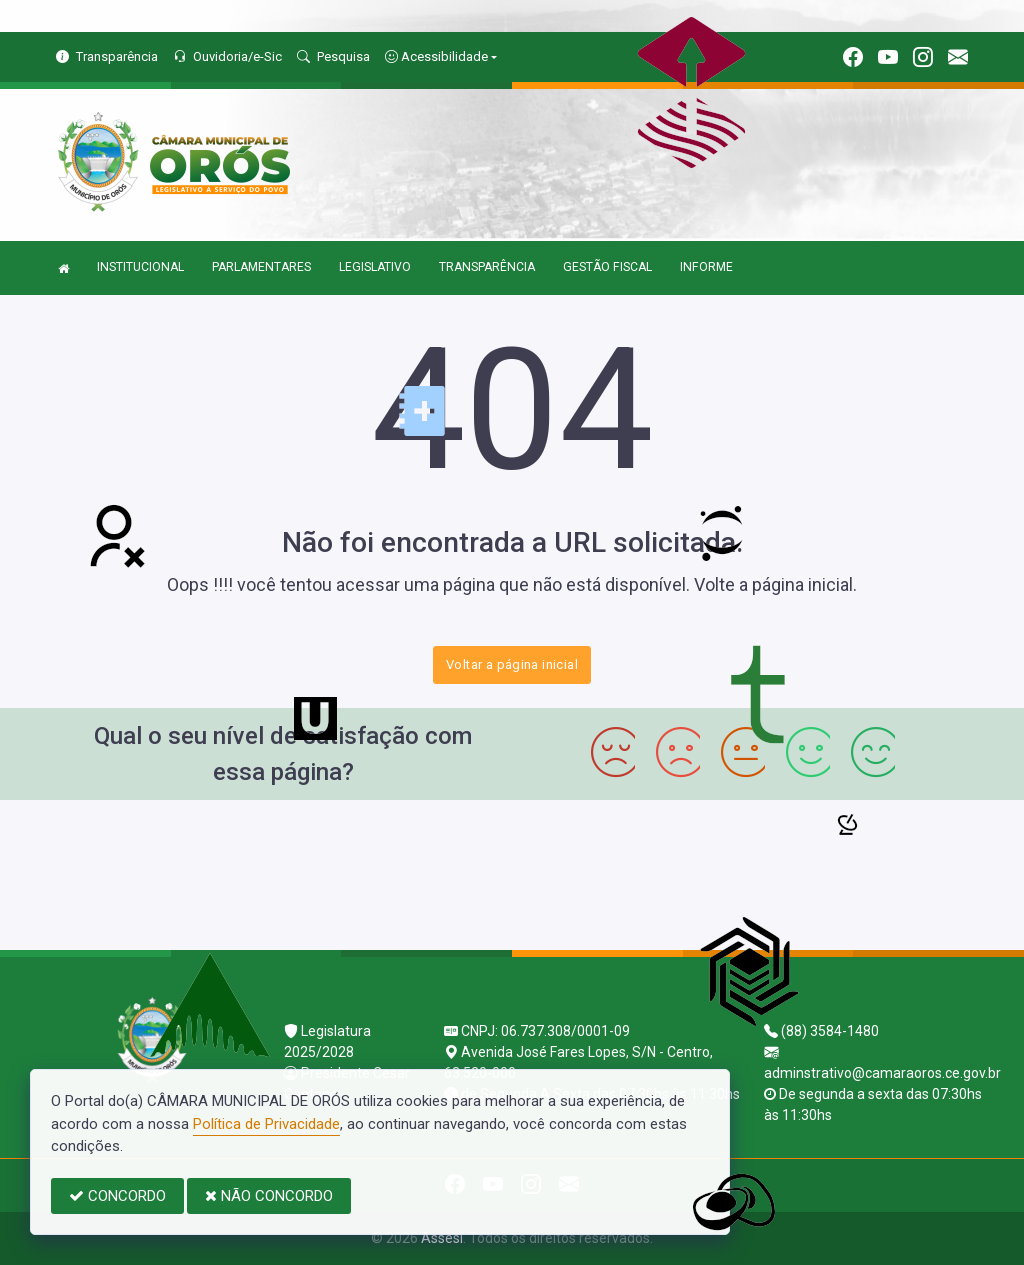  What do you see at coordinates (210, 1005) in the screenshot?
I see `launch ardour digital audio workstation` at bounding box center [210, 1005].